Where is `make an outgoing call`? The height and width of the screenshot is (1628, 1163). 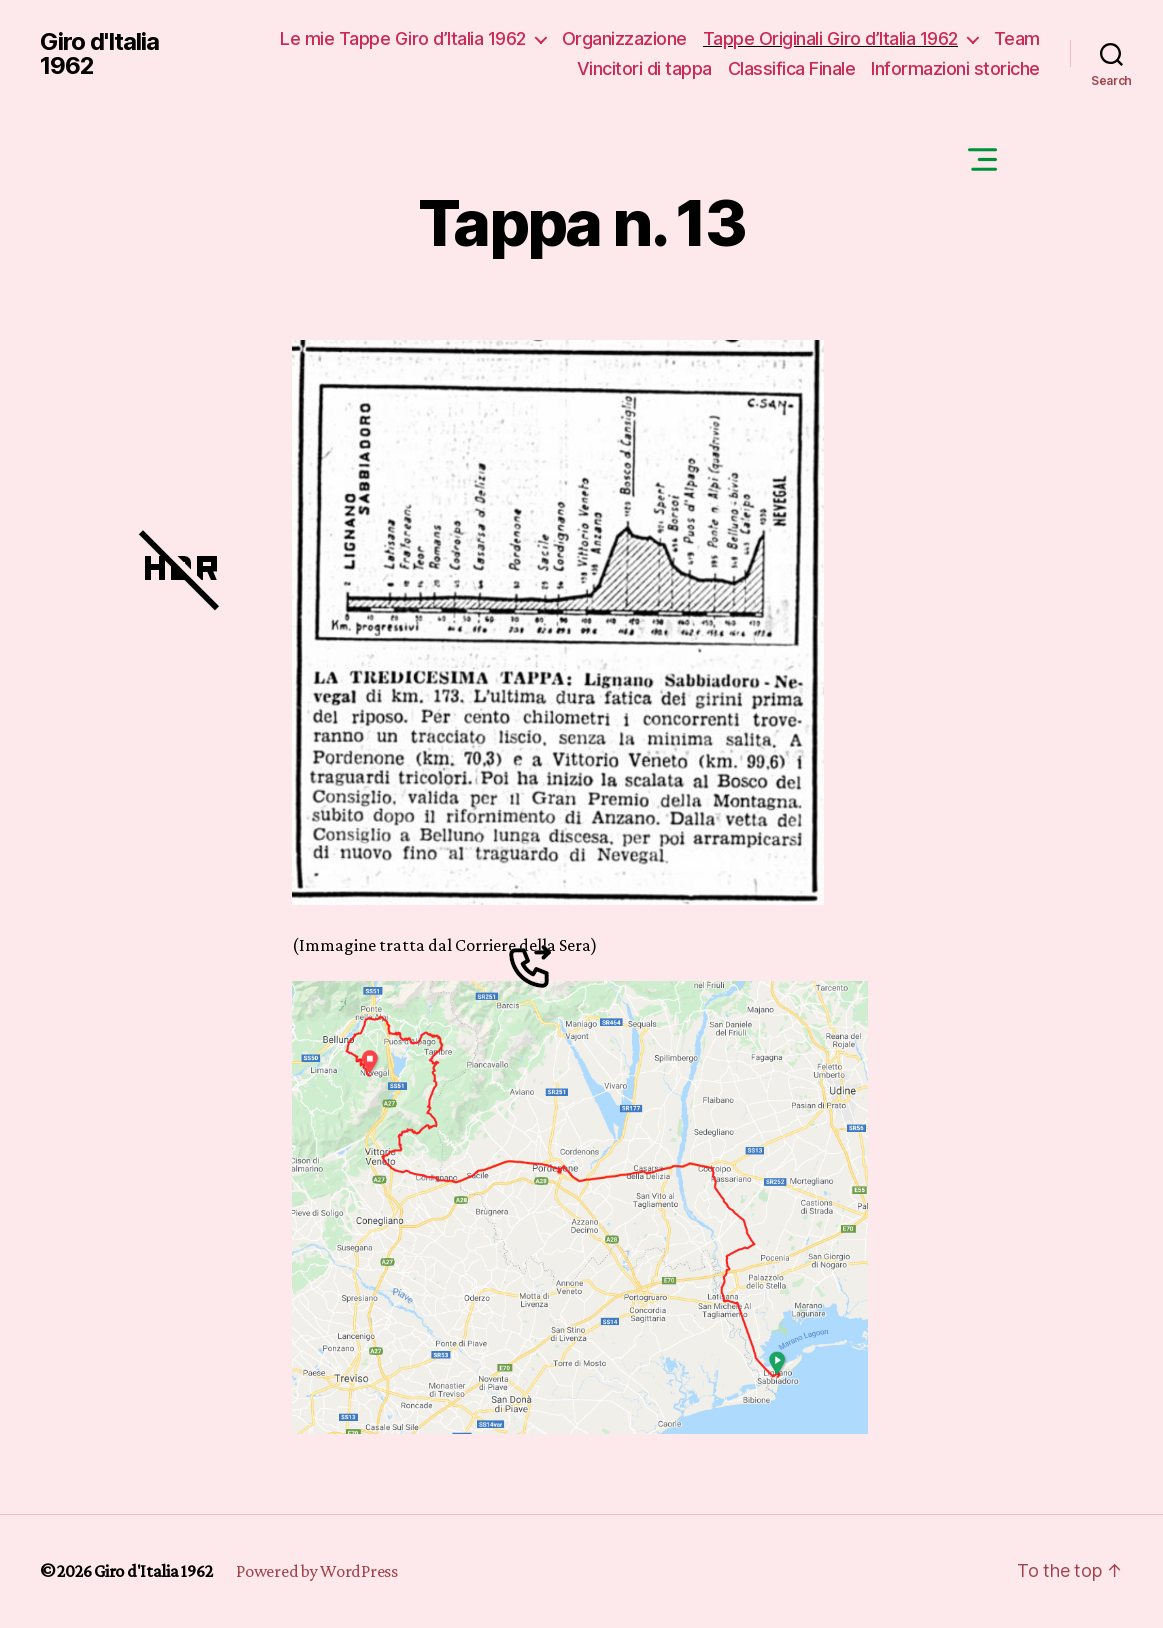 make an outgoing call is located at coordinates (530, 967).